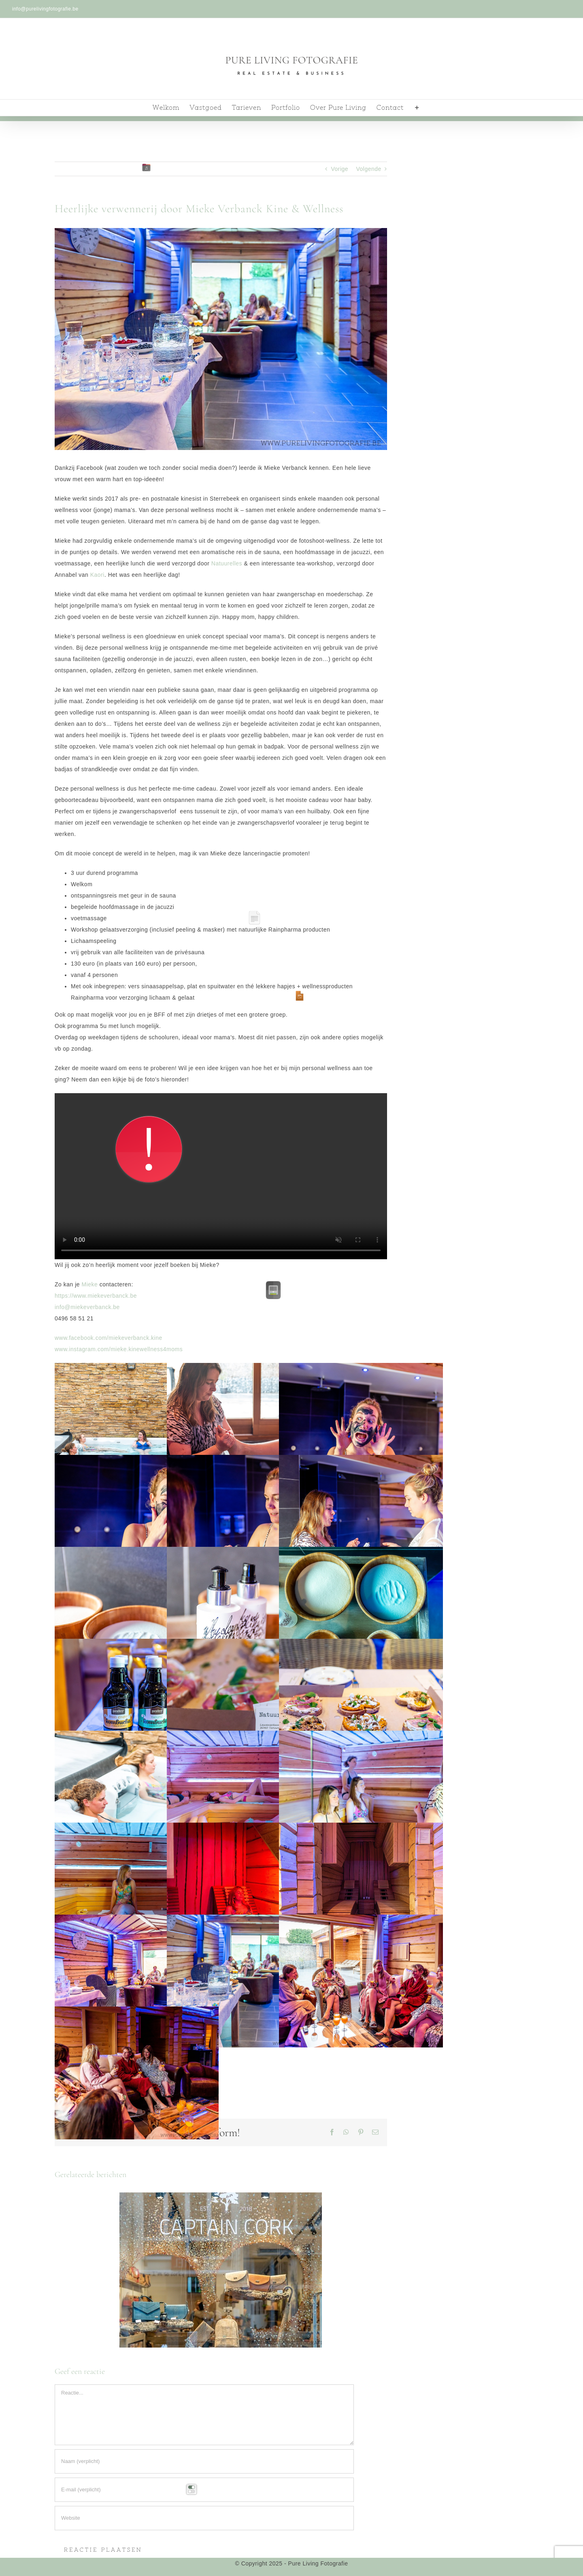  Describe the element at coordinates (146, 167) in the screenshot. I see `open your music folder` at that location.